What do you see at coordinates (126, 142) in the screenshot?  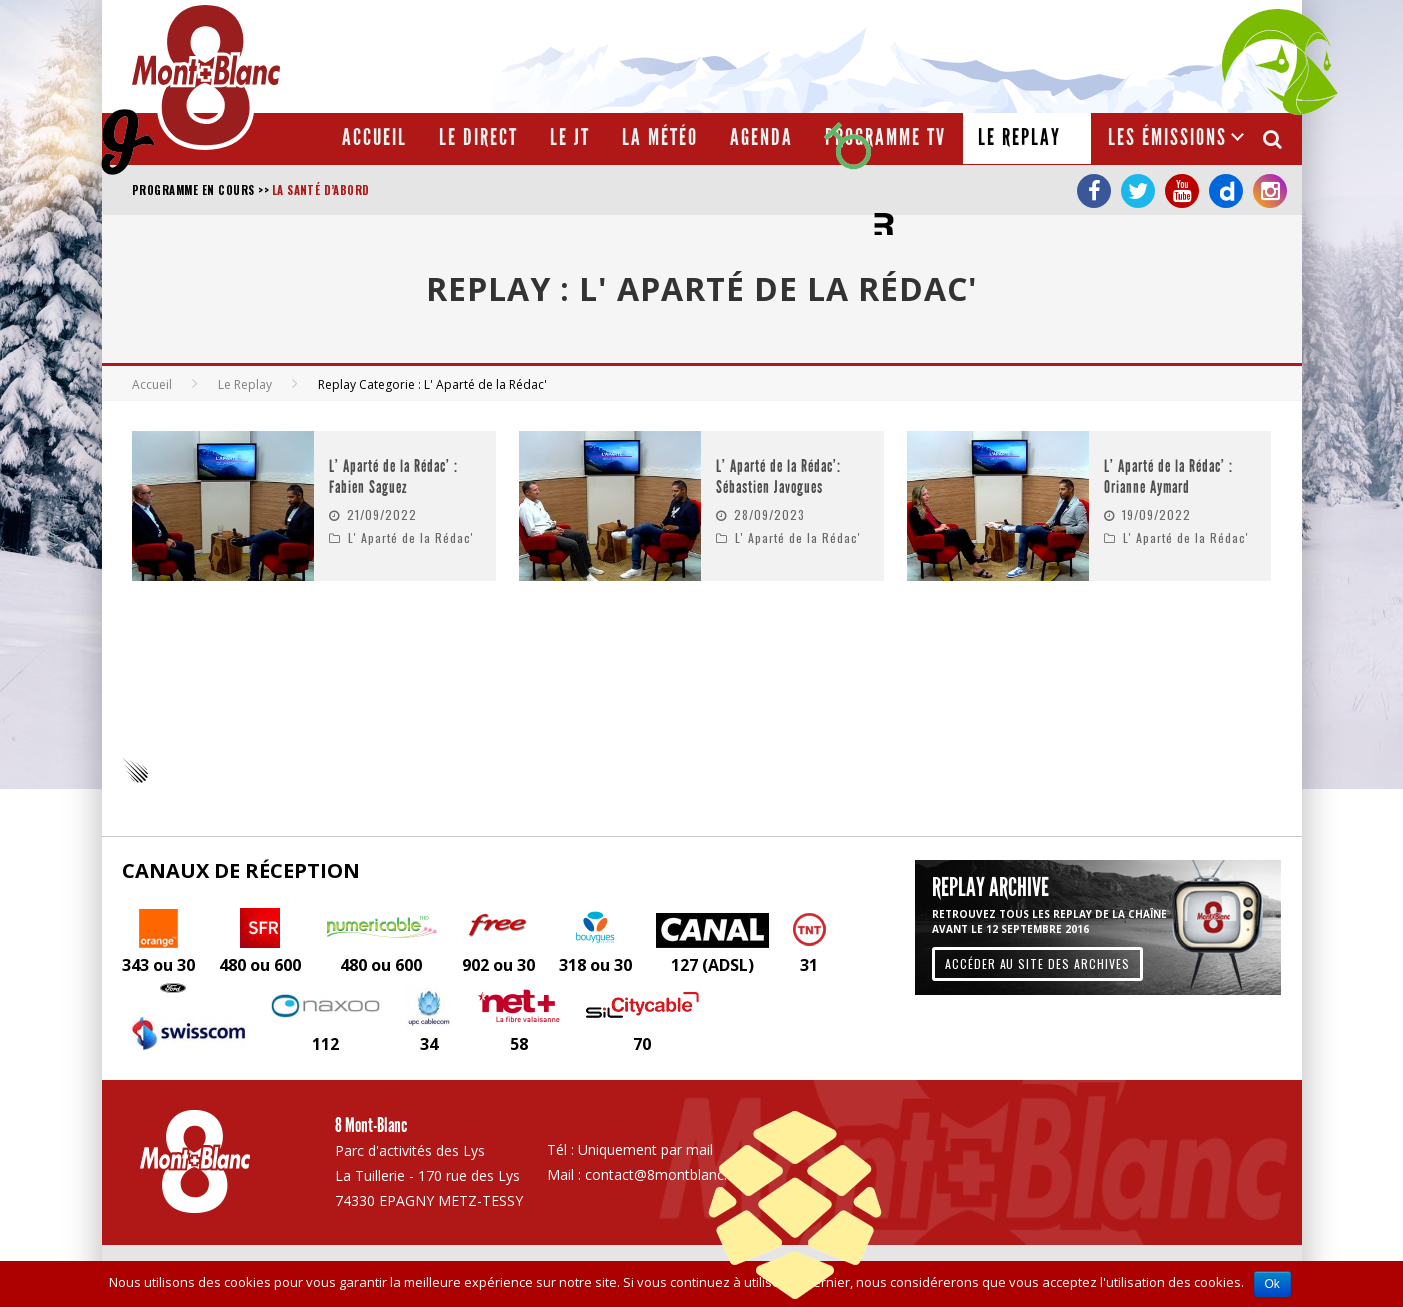 I see `glide app logo` at bounding box center [126, 142].